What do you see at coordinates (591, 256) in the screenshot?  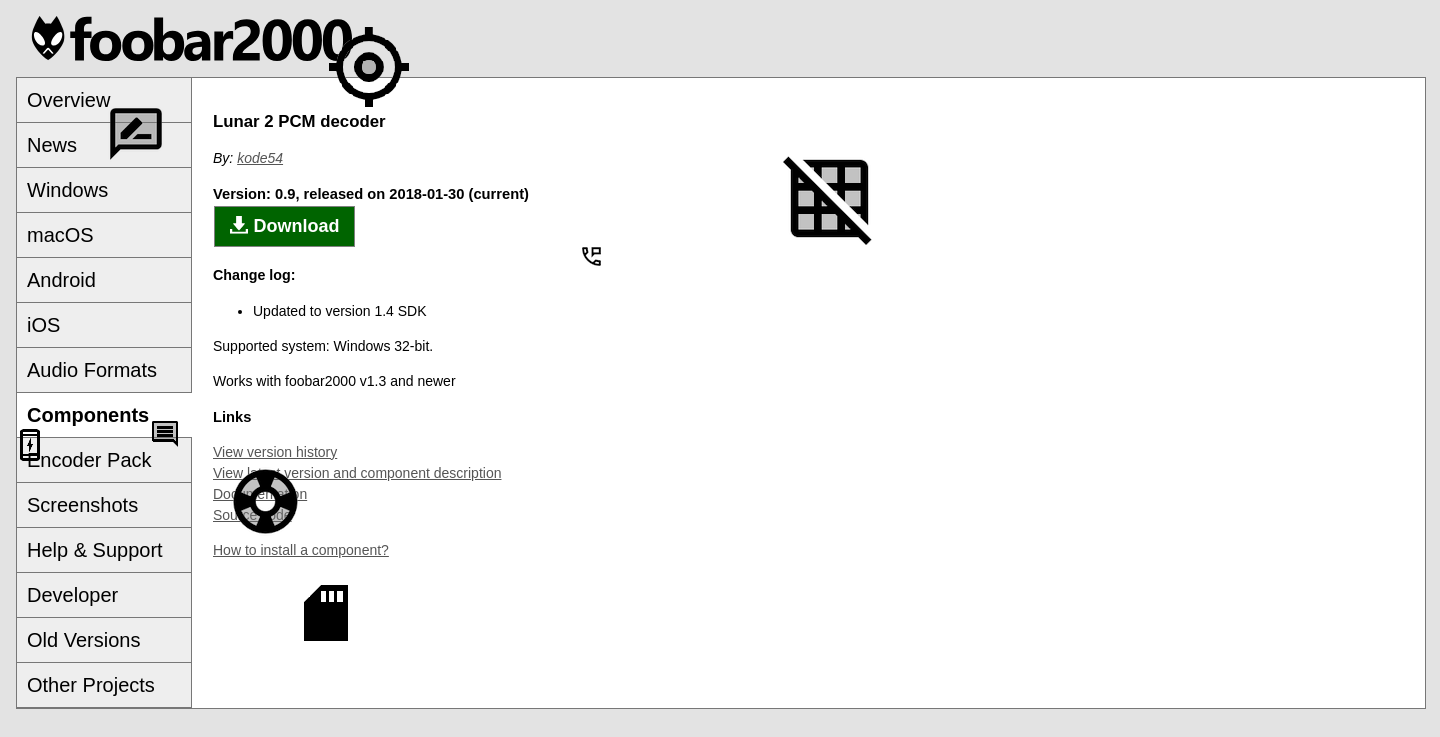 I see `access voicemail or phone messages` at bounding box center [591, 256].